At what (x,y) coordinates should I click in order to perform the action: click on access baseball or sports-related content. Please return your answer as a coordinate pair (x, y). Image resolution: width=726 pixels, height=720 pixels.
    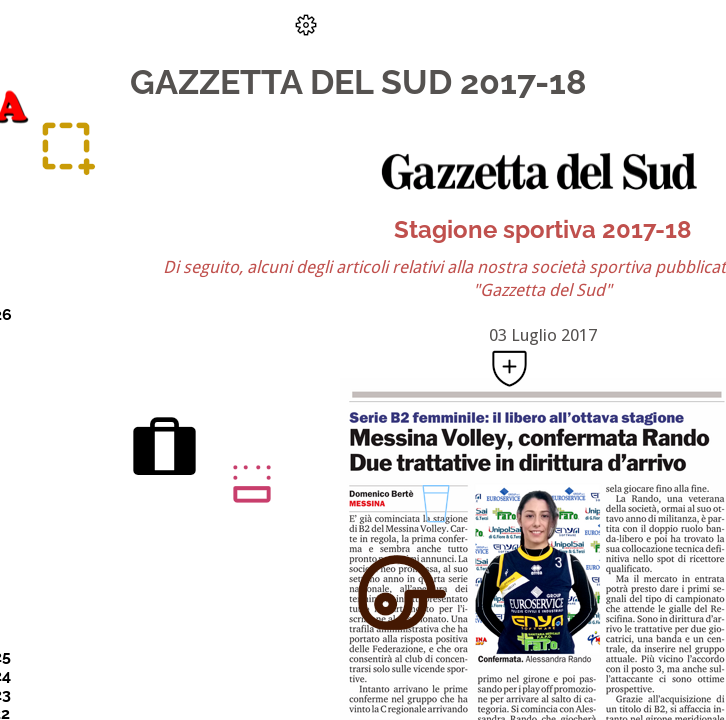
    Looking at the image, I should click on (400, 594).